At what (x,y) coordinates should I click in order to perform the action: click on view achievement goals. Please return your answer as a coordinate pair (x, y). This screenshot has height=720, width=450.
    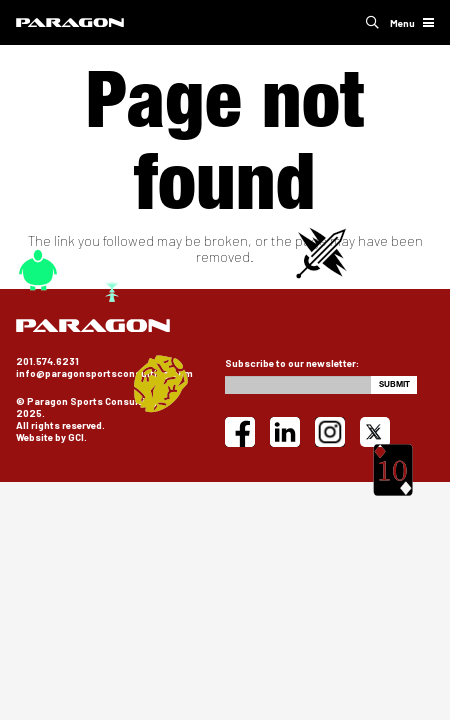
    Looking at the image, I should click on (112, 292).